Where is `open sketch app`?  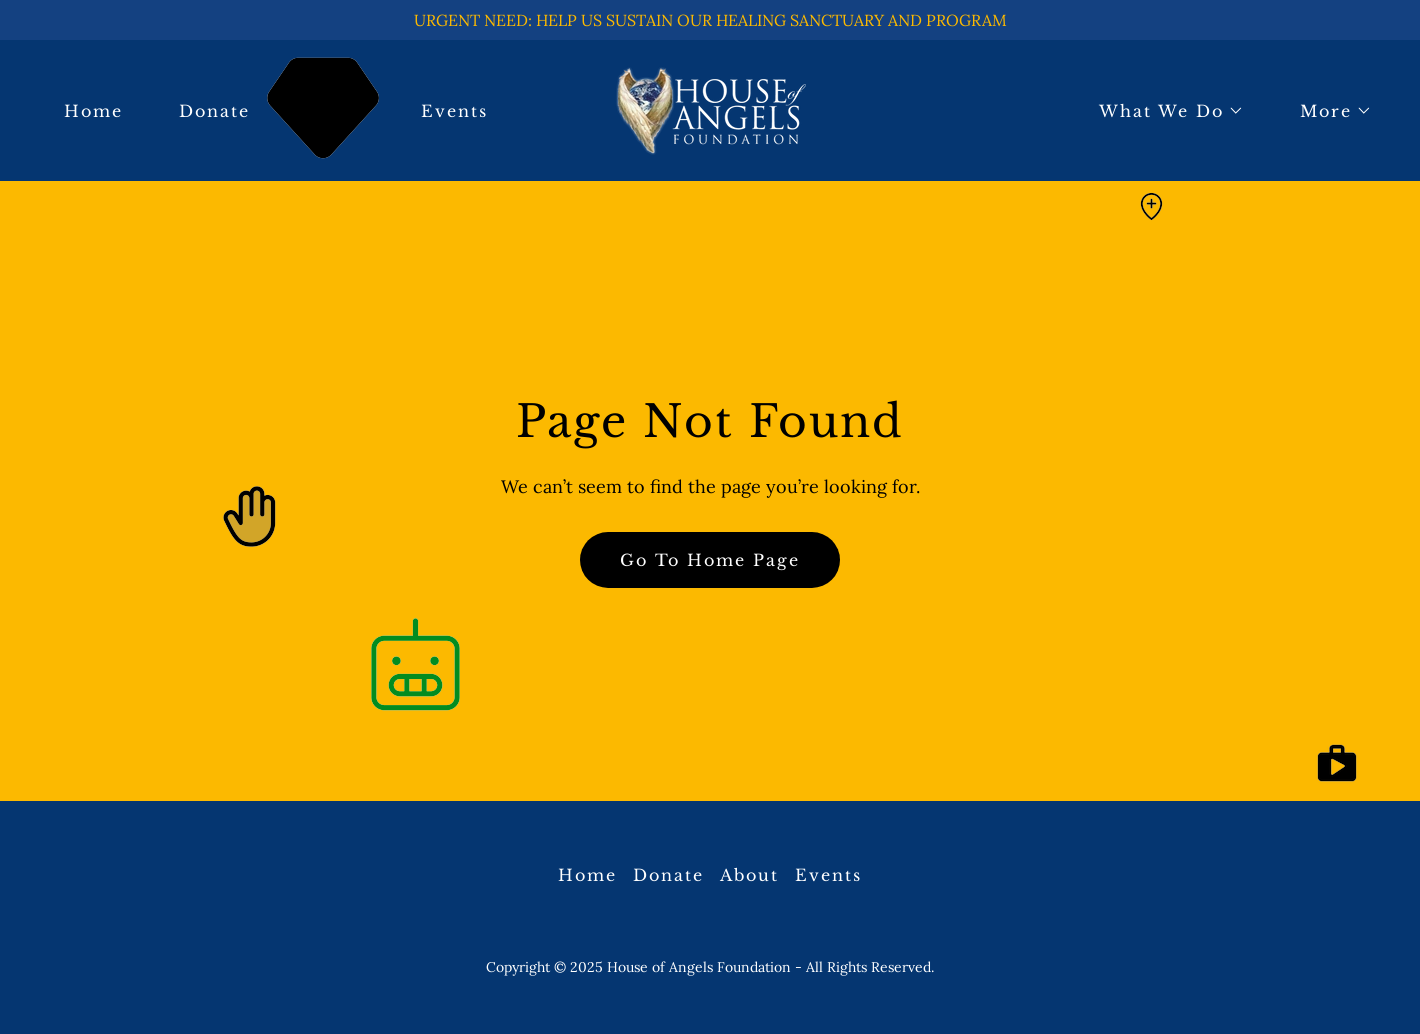 open sketch app is located at coordinates (323, 108).